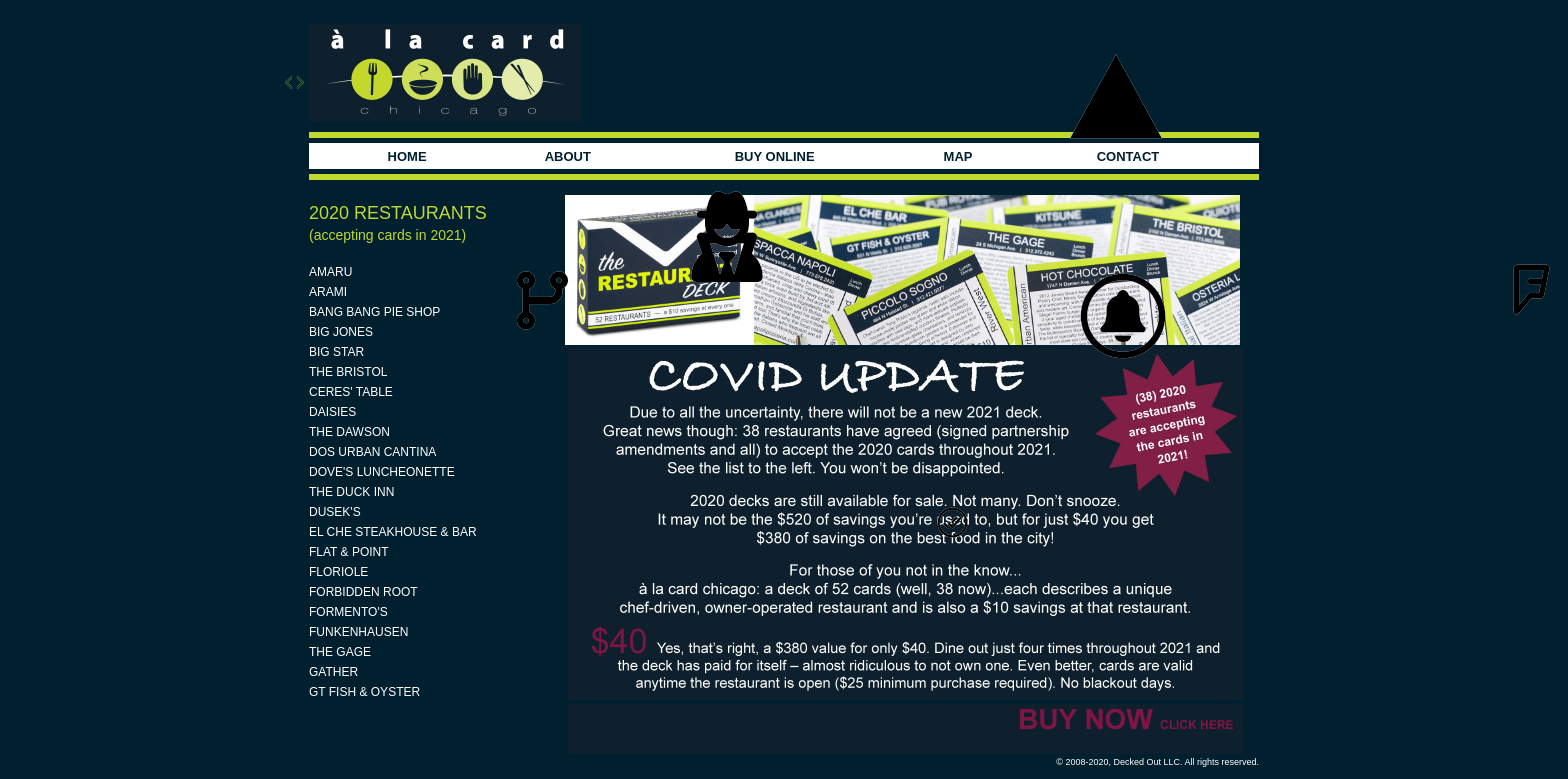  What do you see at coordinates (1531, 289) in the screenshot?
I see `open foursquare app` at bounding box center [1531, 289].